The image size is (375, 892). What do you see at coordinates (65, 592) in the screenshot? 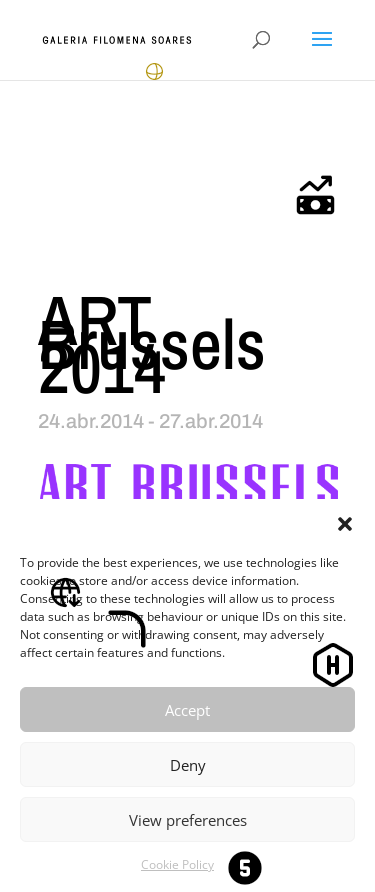
I see `download content from the web` at bounding box center [65, 592].